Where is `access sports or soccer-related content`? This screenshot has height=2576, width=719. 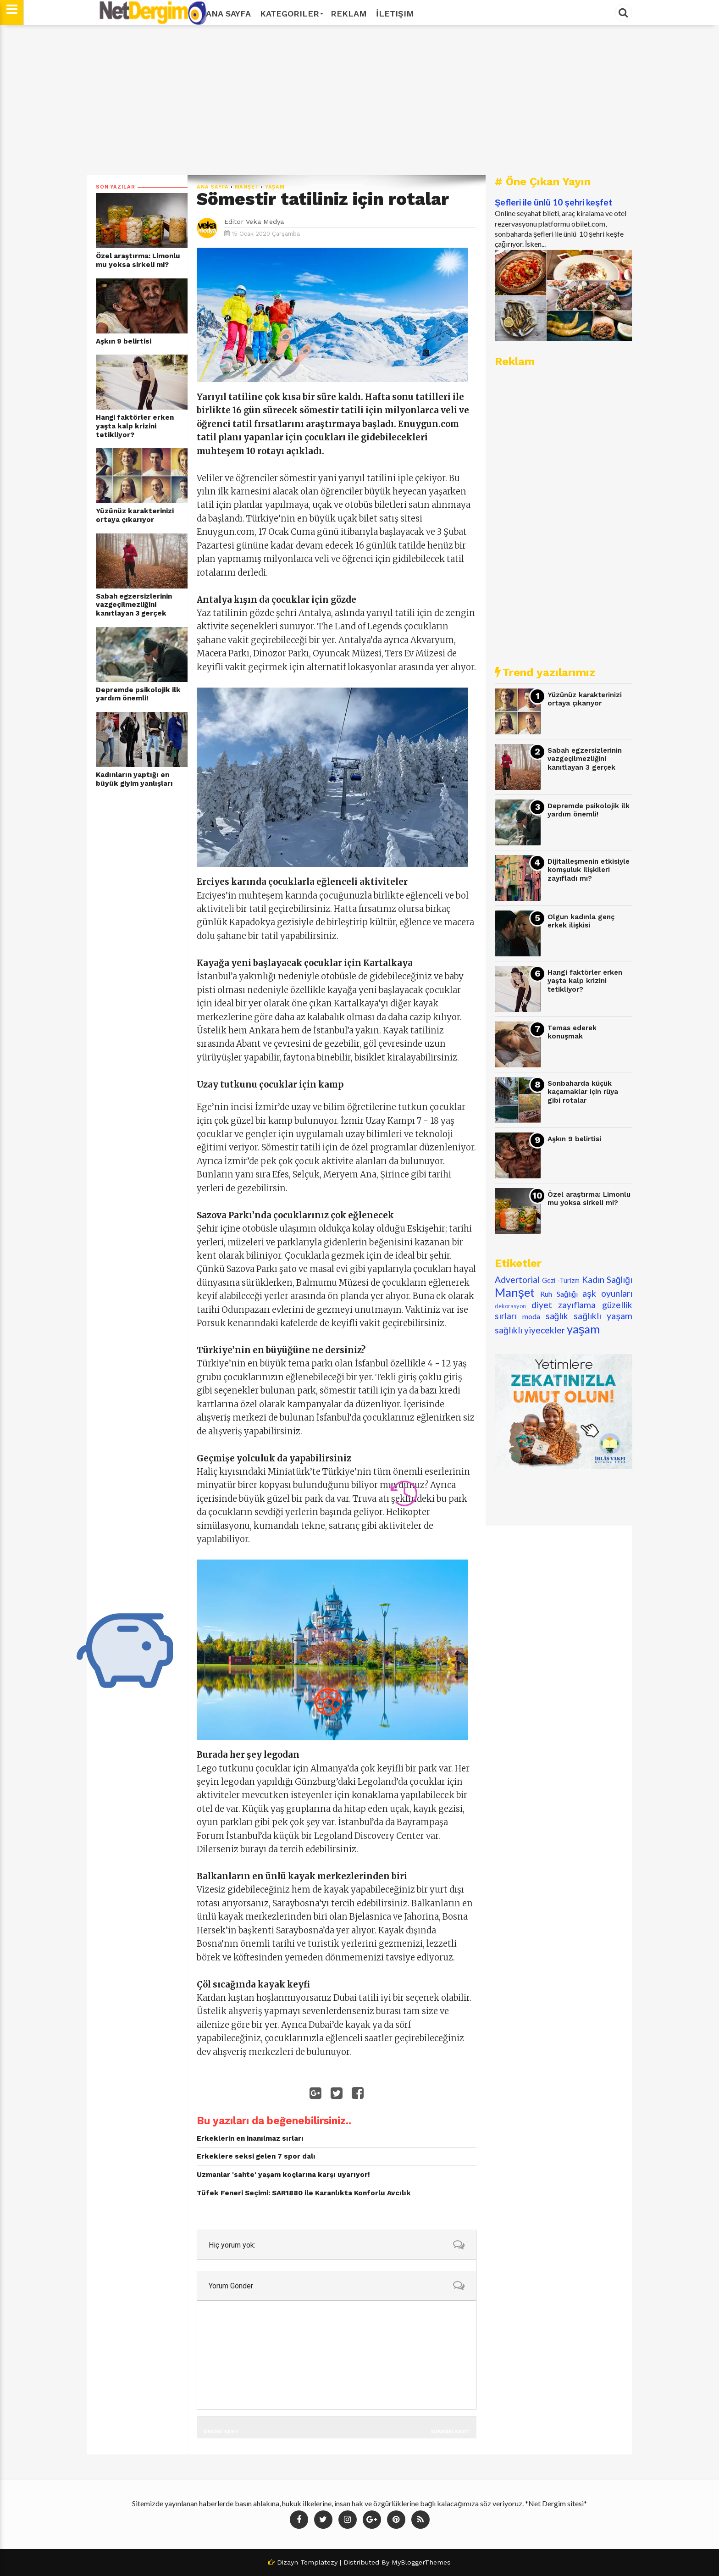 access sports or soccer-related content is located at coordinates (328, 1702).